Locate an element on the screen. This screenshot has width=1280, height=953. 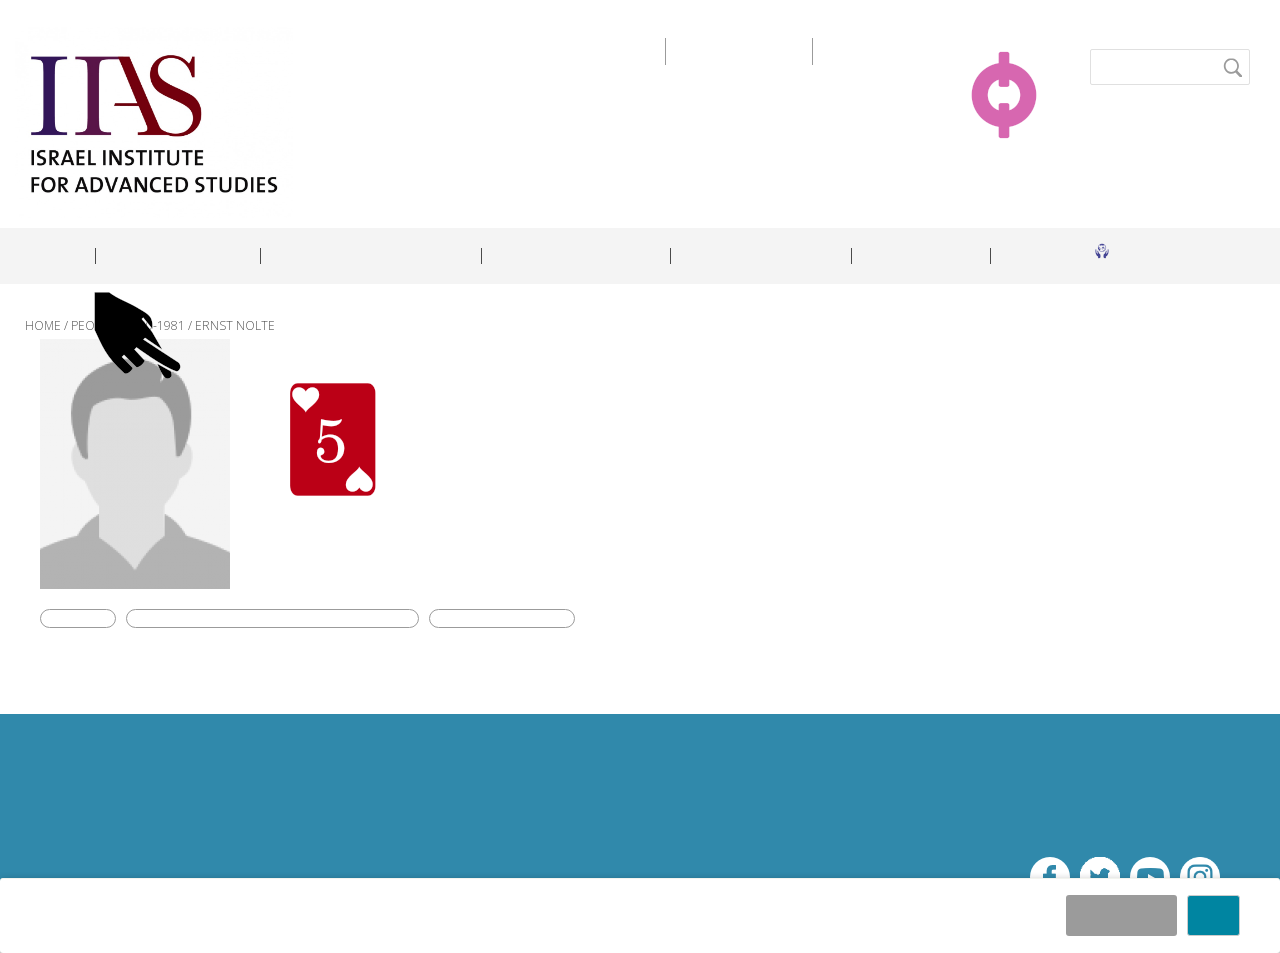
indicates hoping for luck or a positive outcome is located at coordinates (137, 335).